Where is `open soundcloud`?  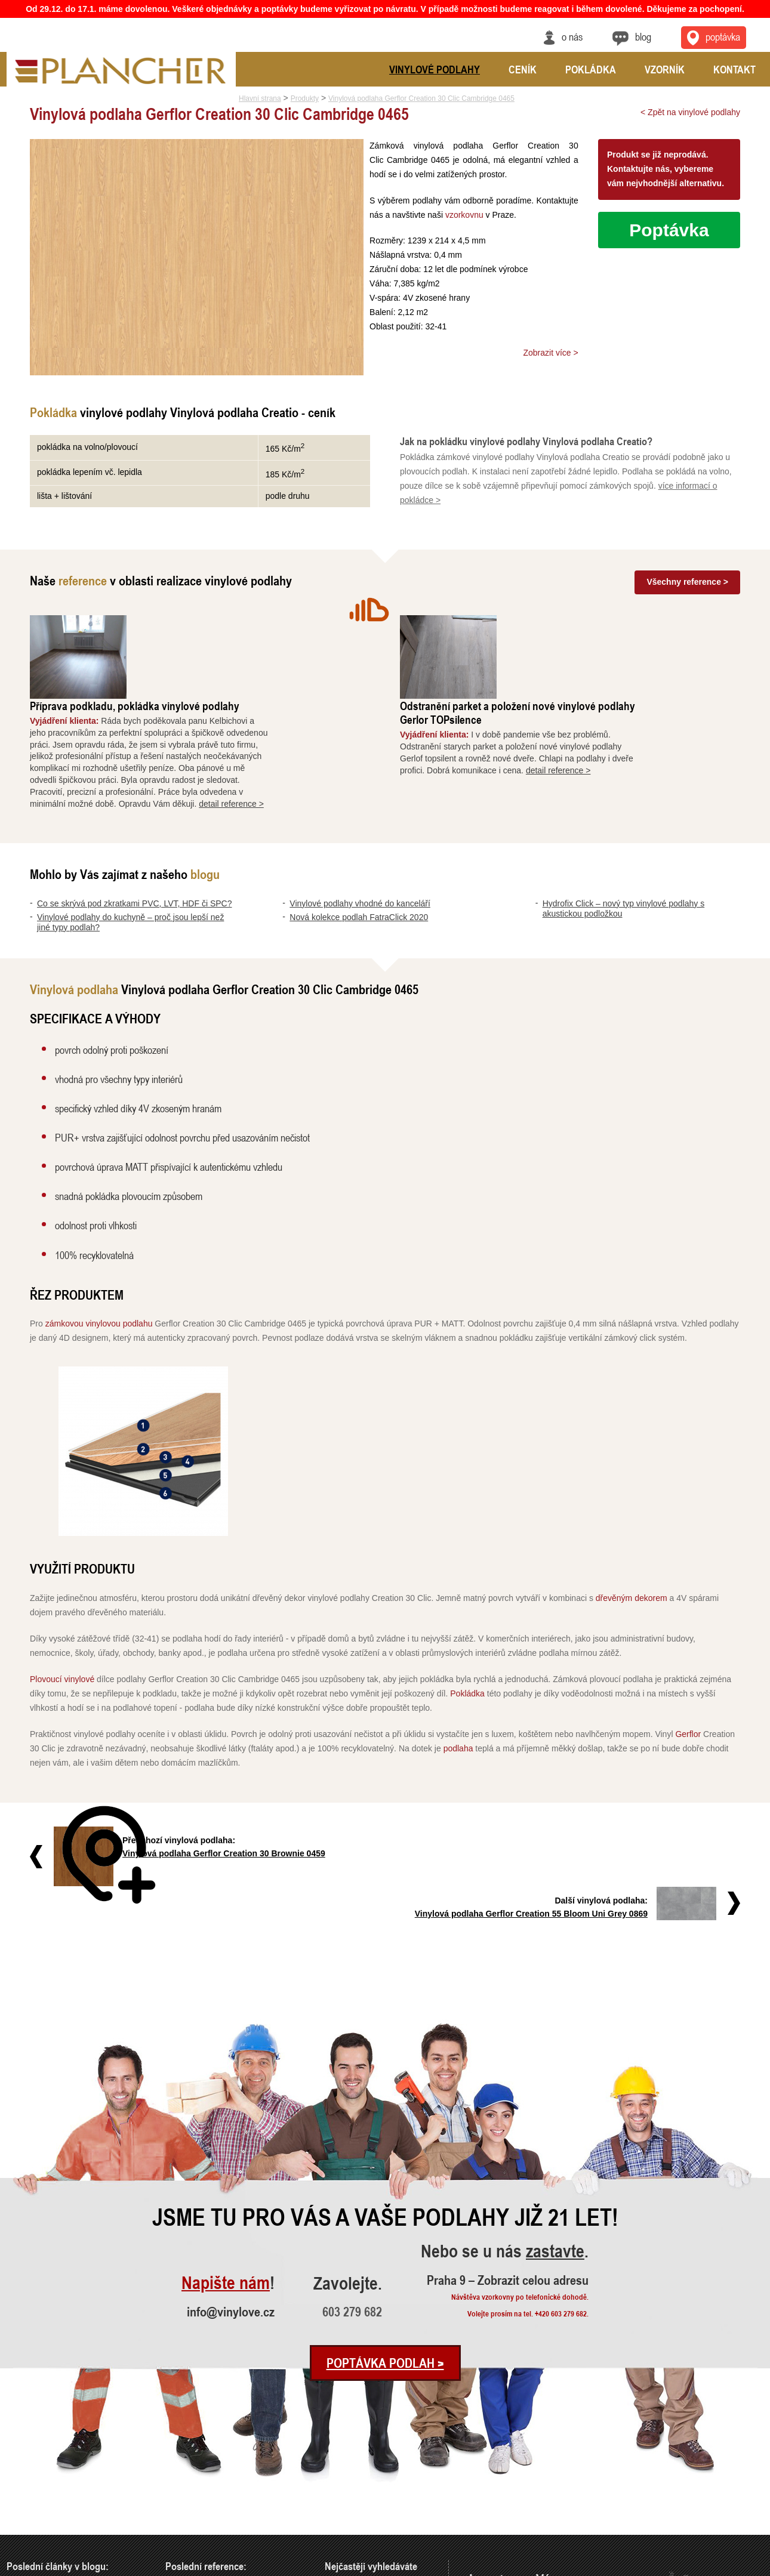
open soundcloud is located at coordinates (369, 609).